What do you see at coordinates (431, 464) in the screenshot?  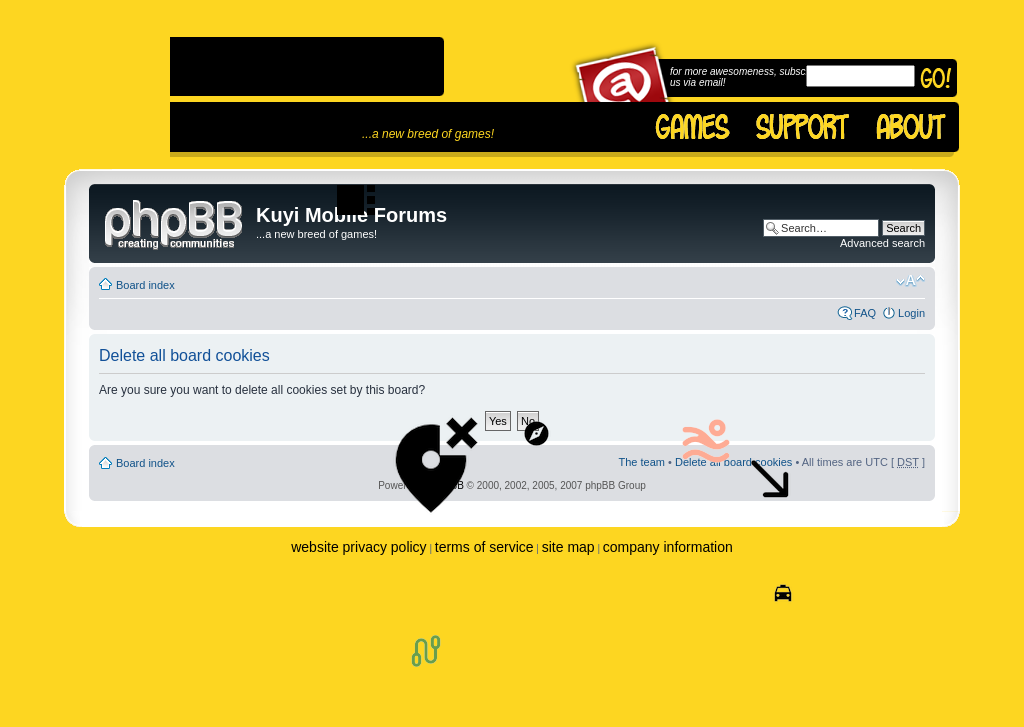 I see `remove a saved location pin` at bounding box center [431, 464].